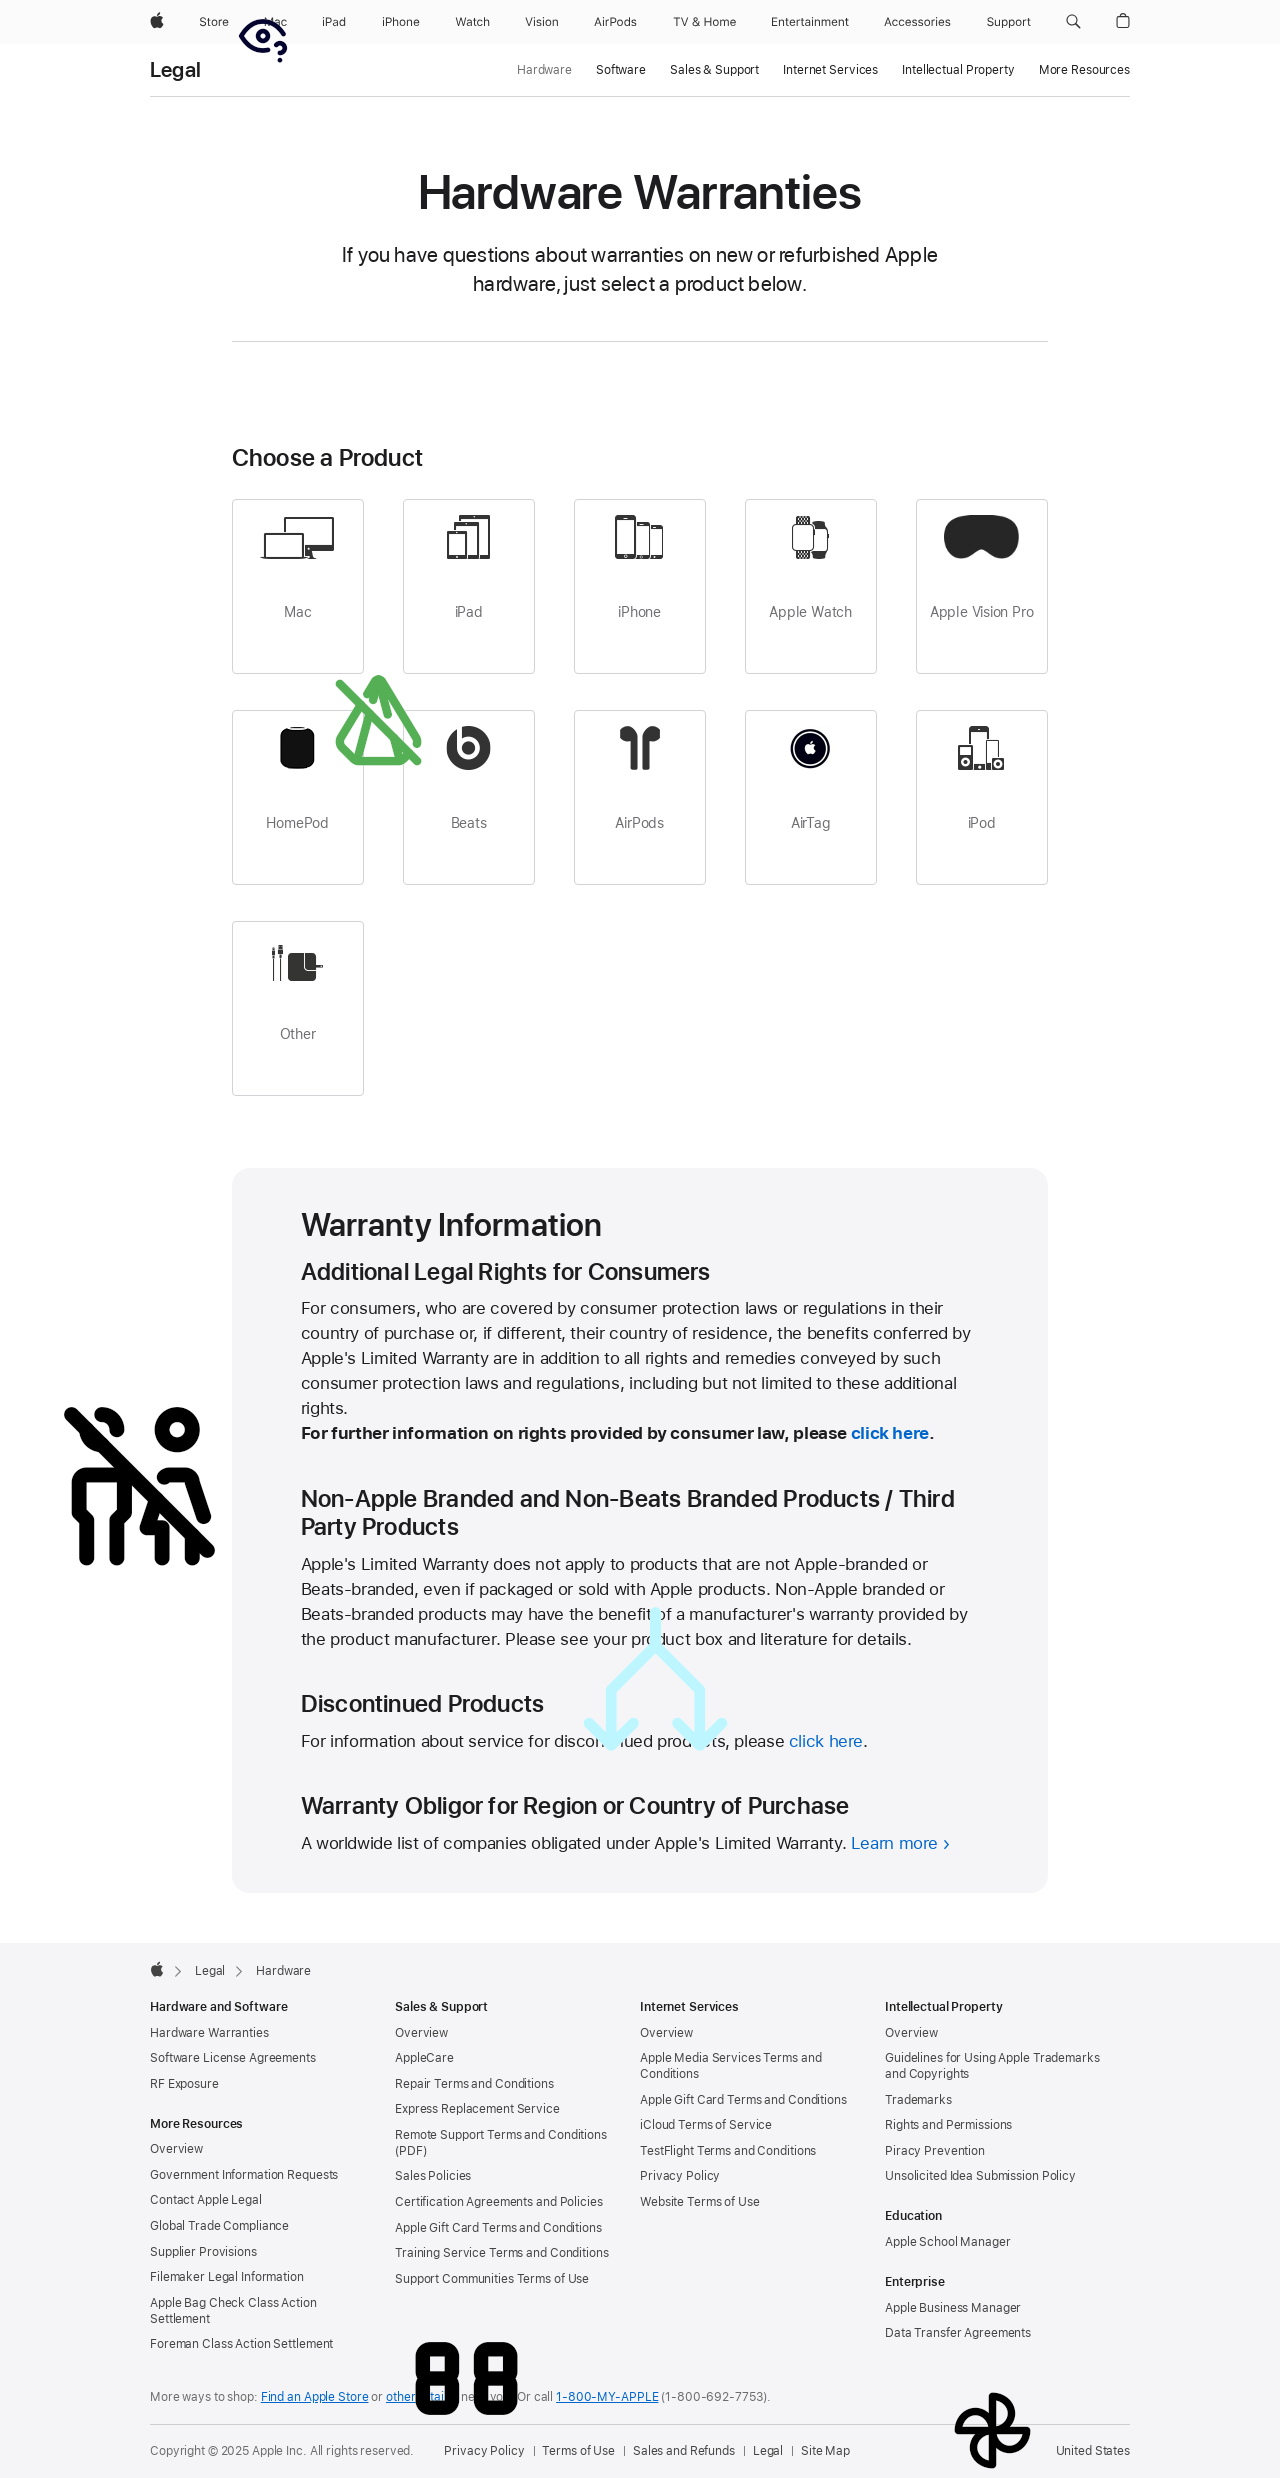 This screenshot has width=1280, height=2478. What do you see at coordinates (263, 36) in the screenshot?
I see `check visibility settings or status` at bounding box center [263, 36].